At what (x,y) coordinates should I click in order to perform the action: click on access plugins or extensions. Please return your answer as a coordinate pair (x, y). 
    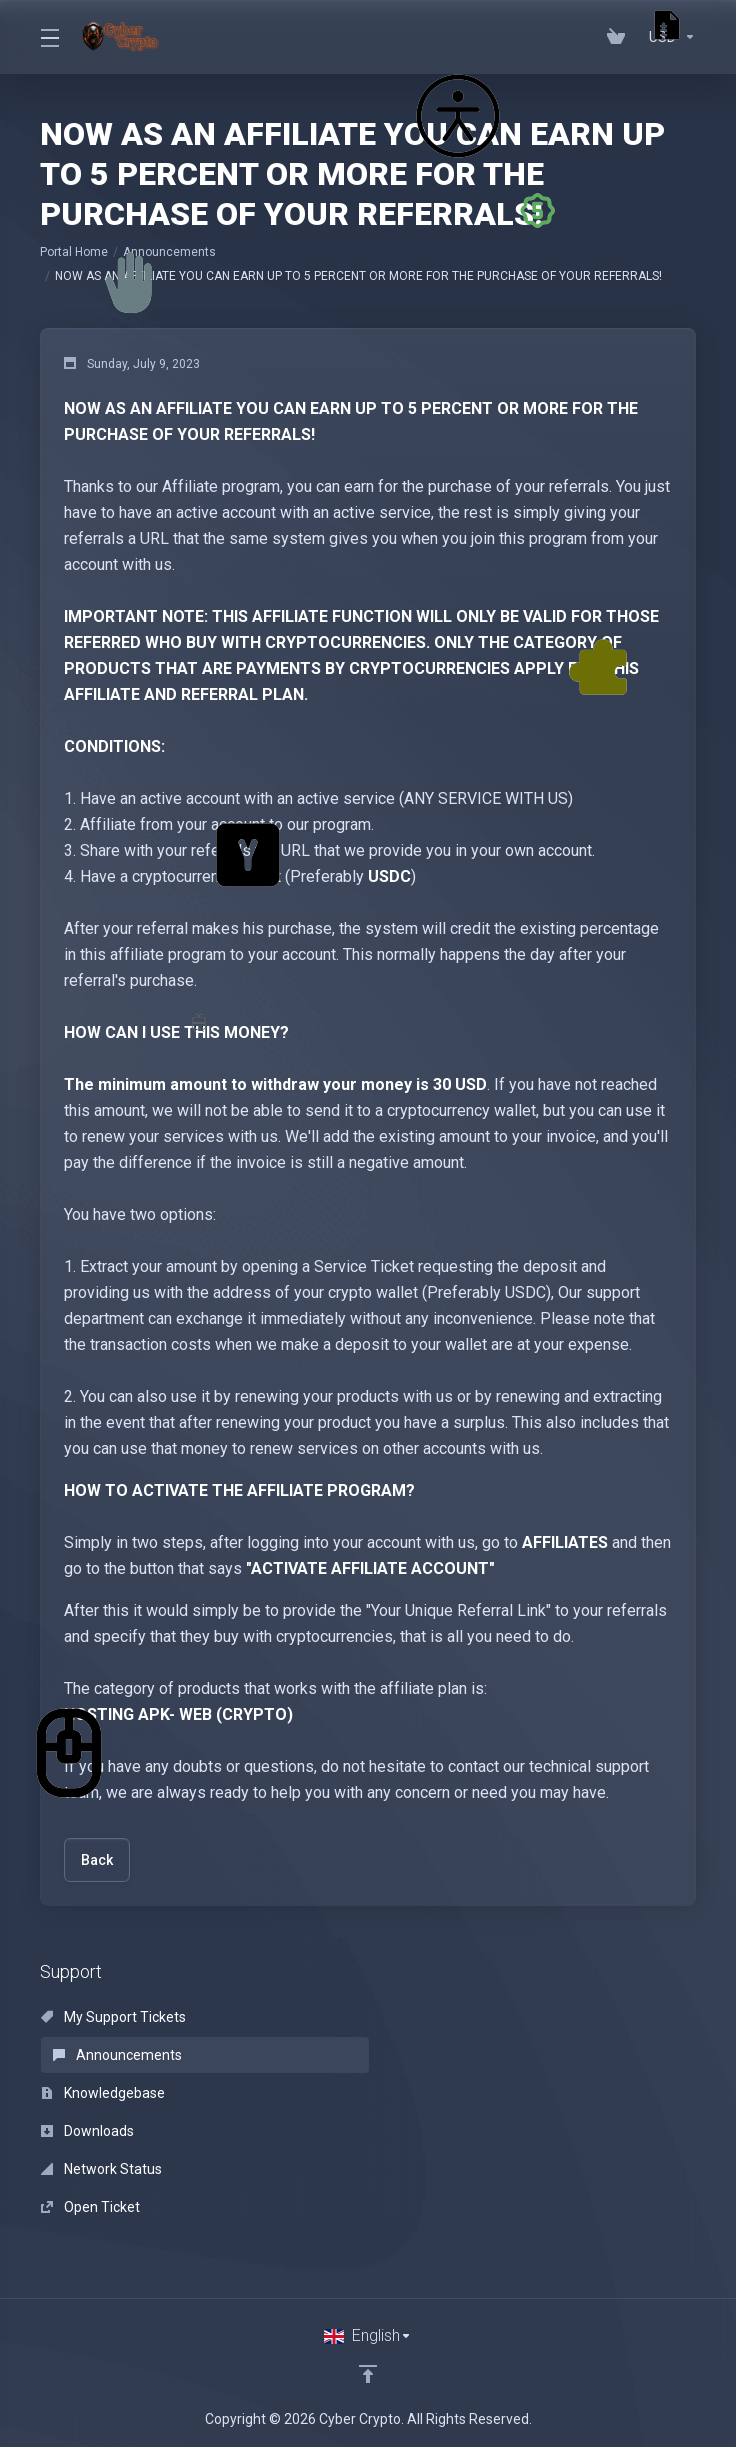
    Looking at the image, I should click on (601, 669).